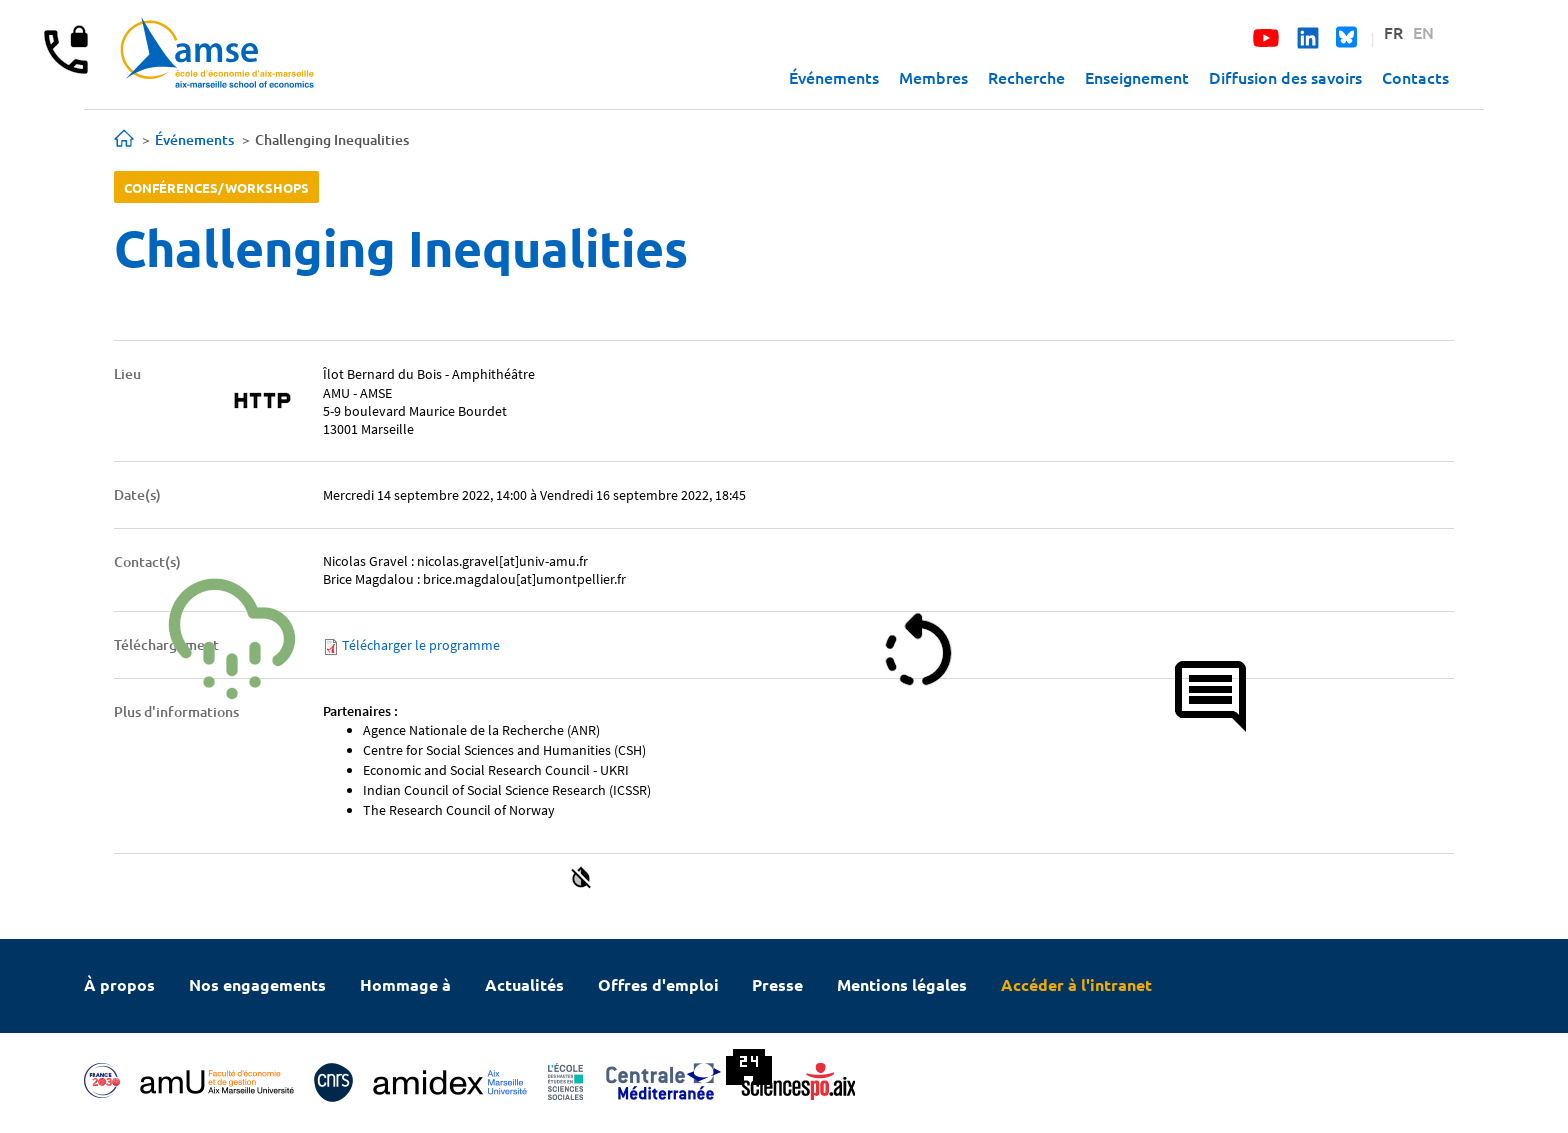 Image resolution: width=1568 pixels, height=1133 pixels. I want to click on indicates hail weather conditions, so click(232, 636).